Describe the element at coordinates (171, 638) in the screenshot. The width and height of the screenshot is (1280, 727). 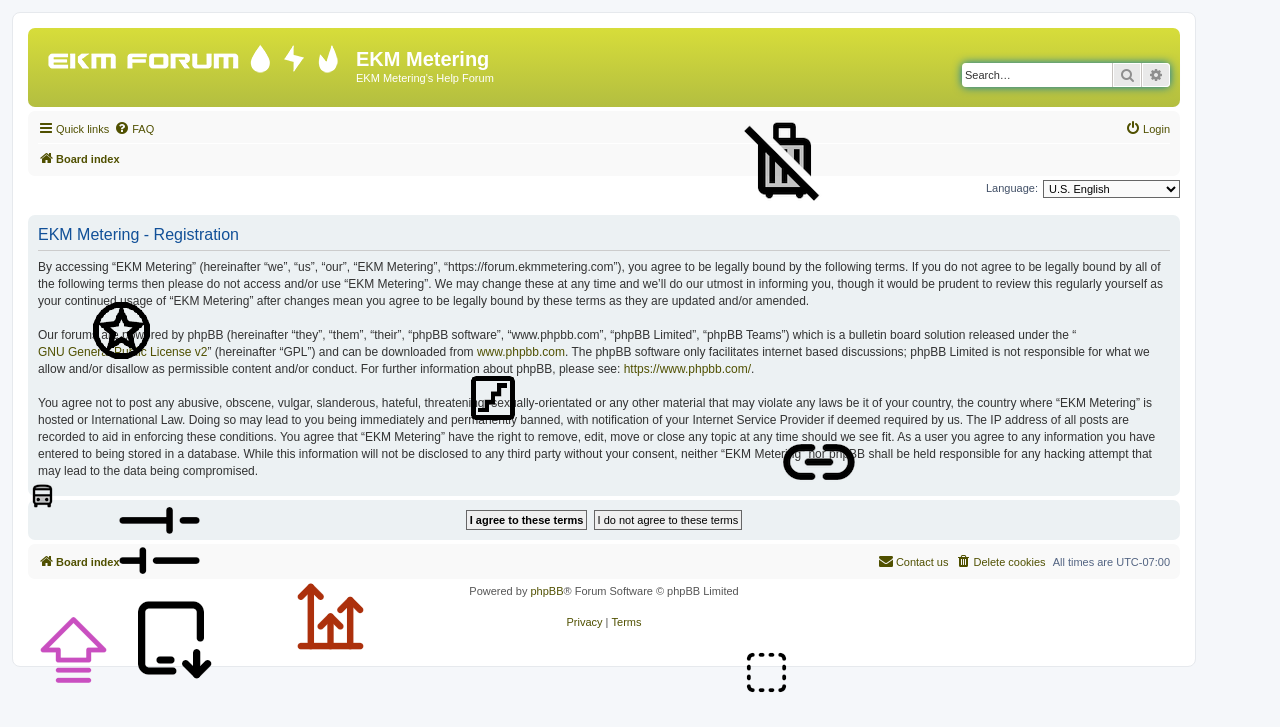
I see `download content to iPad` at that location.